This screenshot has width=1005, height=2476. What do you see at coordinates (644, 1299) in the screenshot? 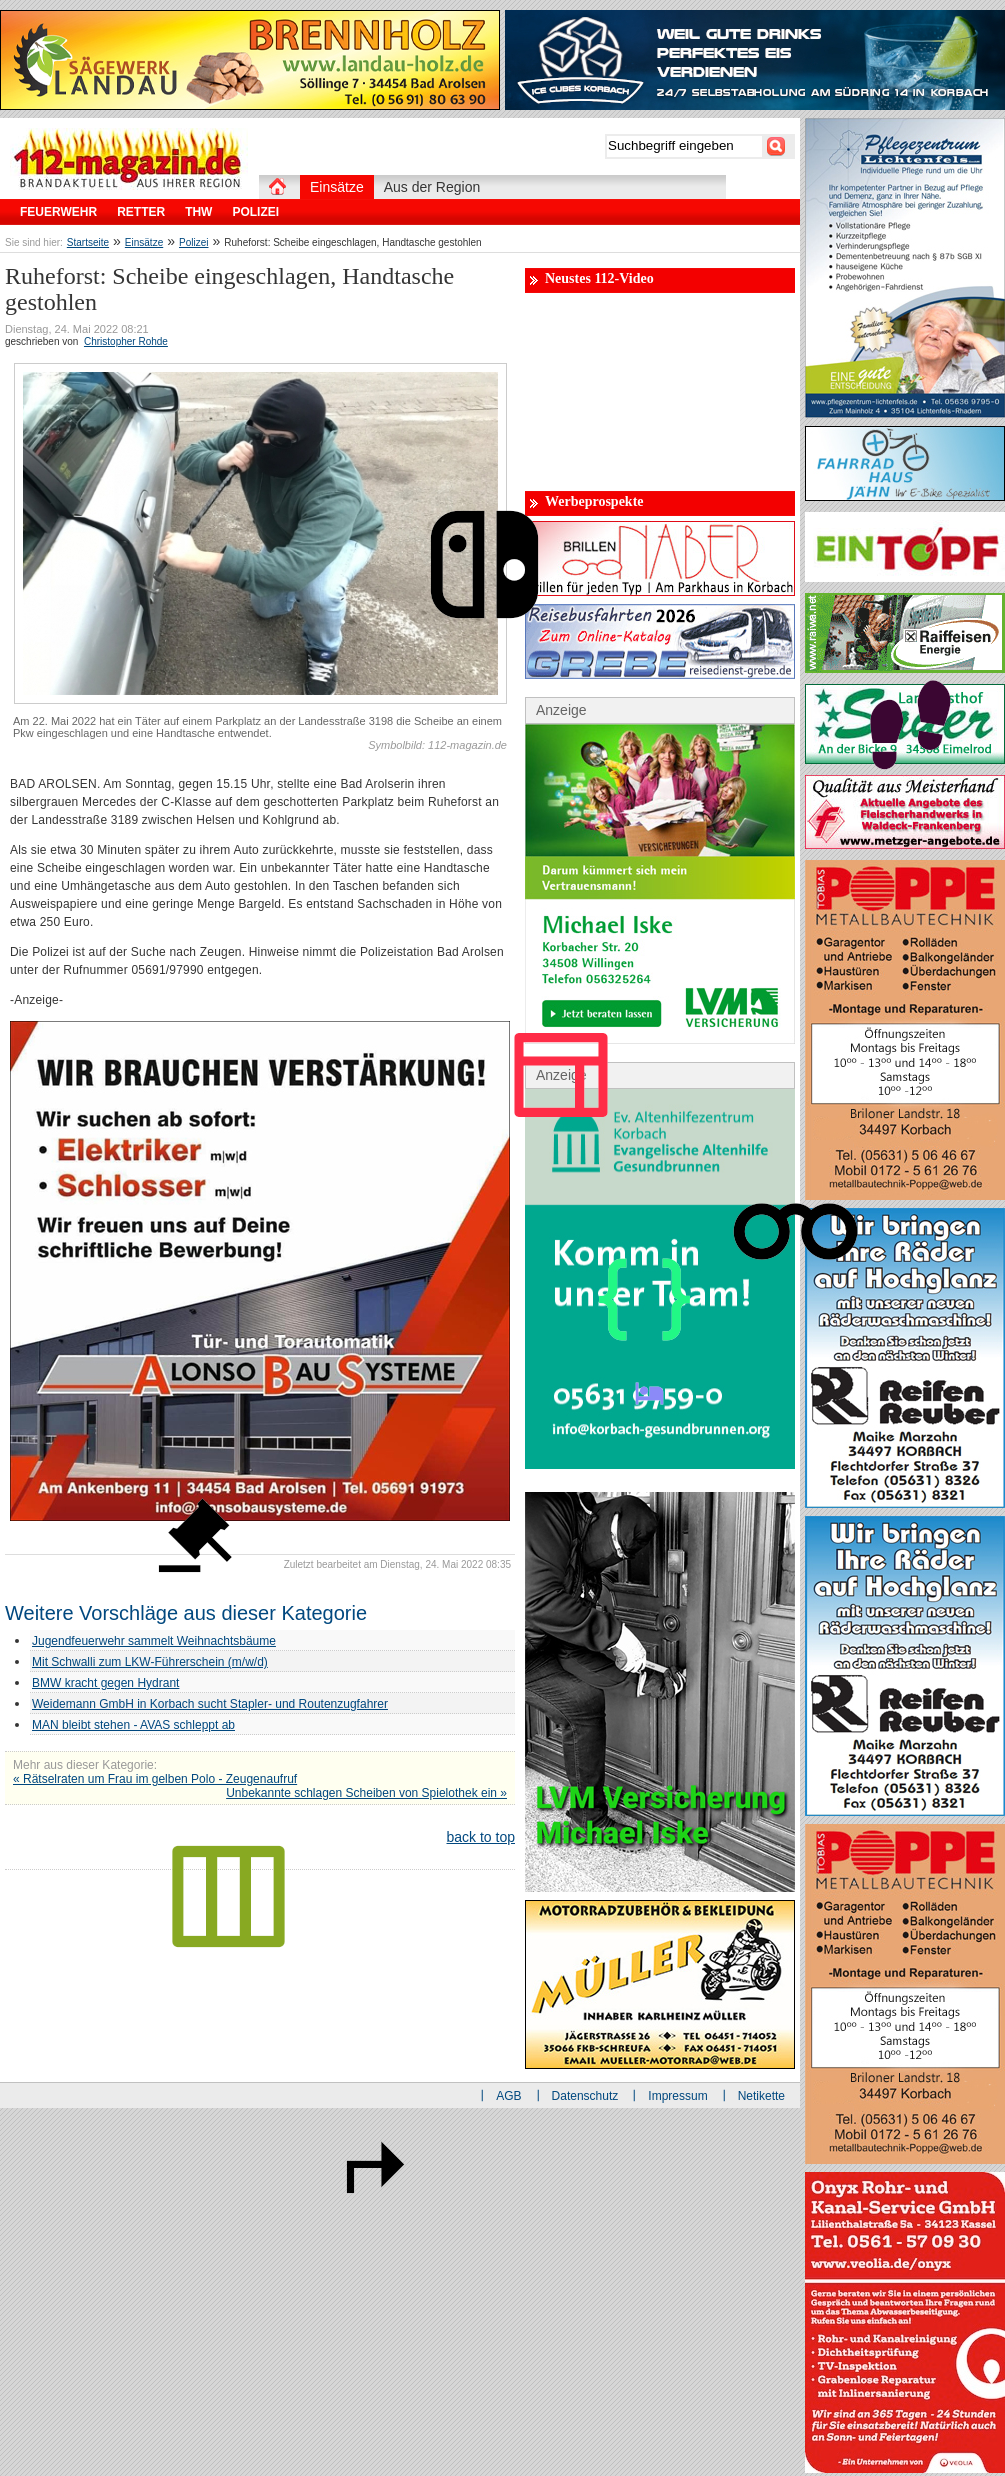
I see `access code editor or development tools` at bounding box center [644, 1299].